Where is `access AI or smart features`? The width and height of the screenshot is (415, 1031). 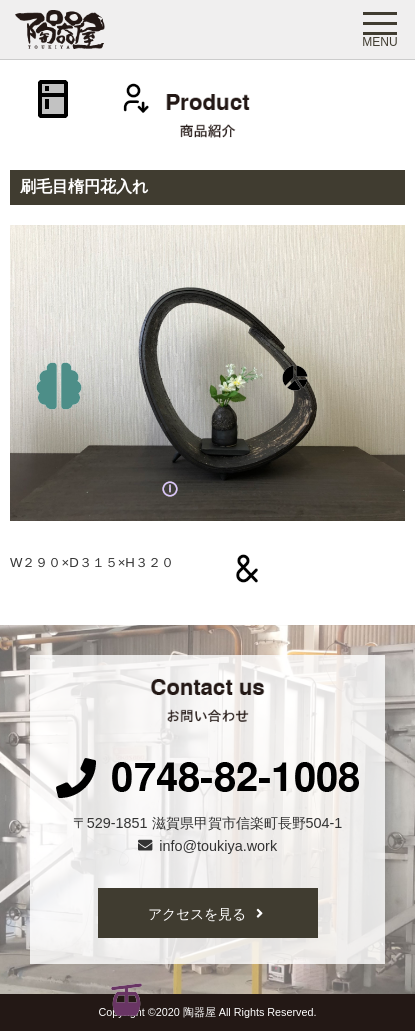 access AI or smart features is located at coordinates (59, 386).